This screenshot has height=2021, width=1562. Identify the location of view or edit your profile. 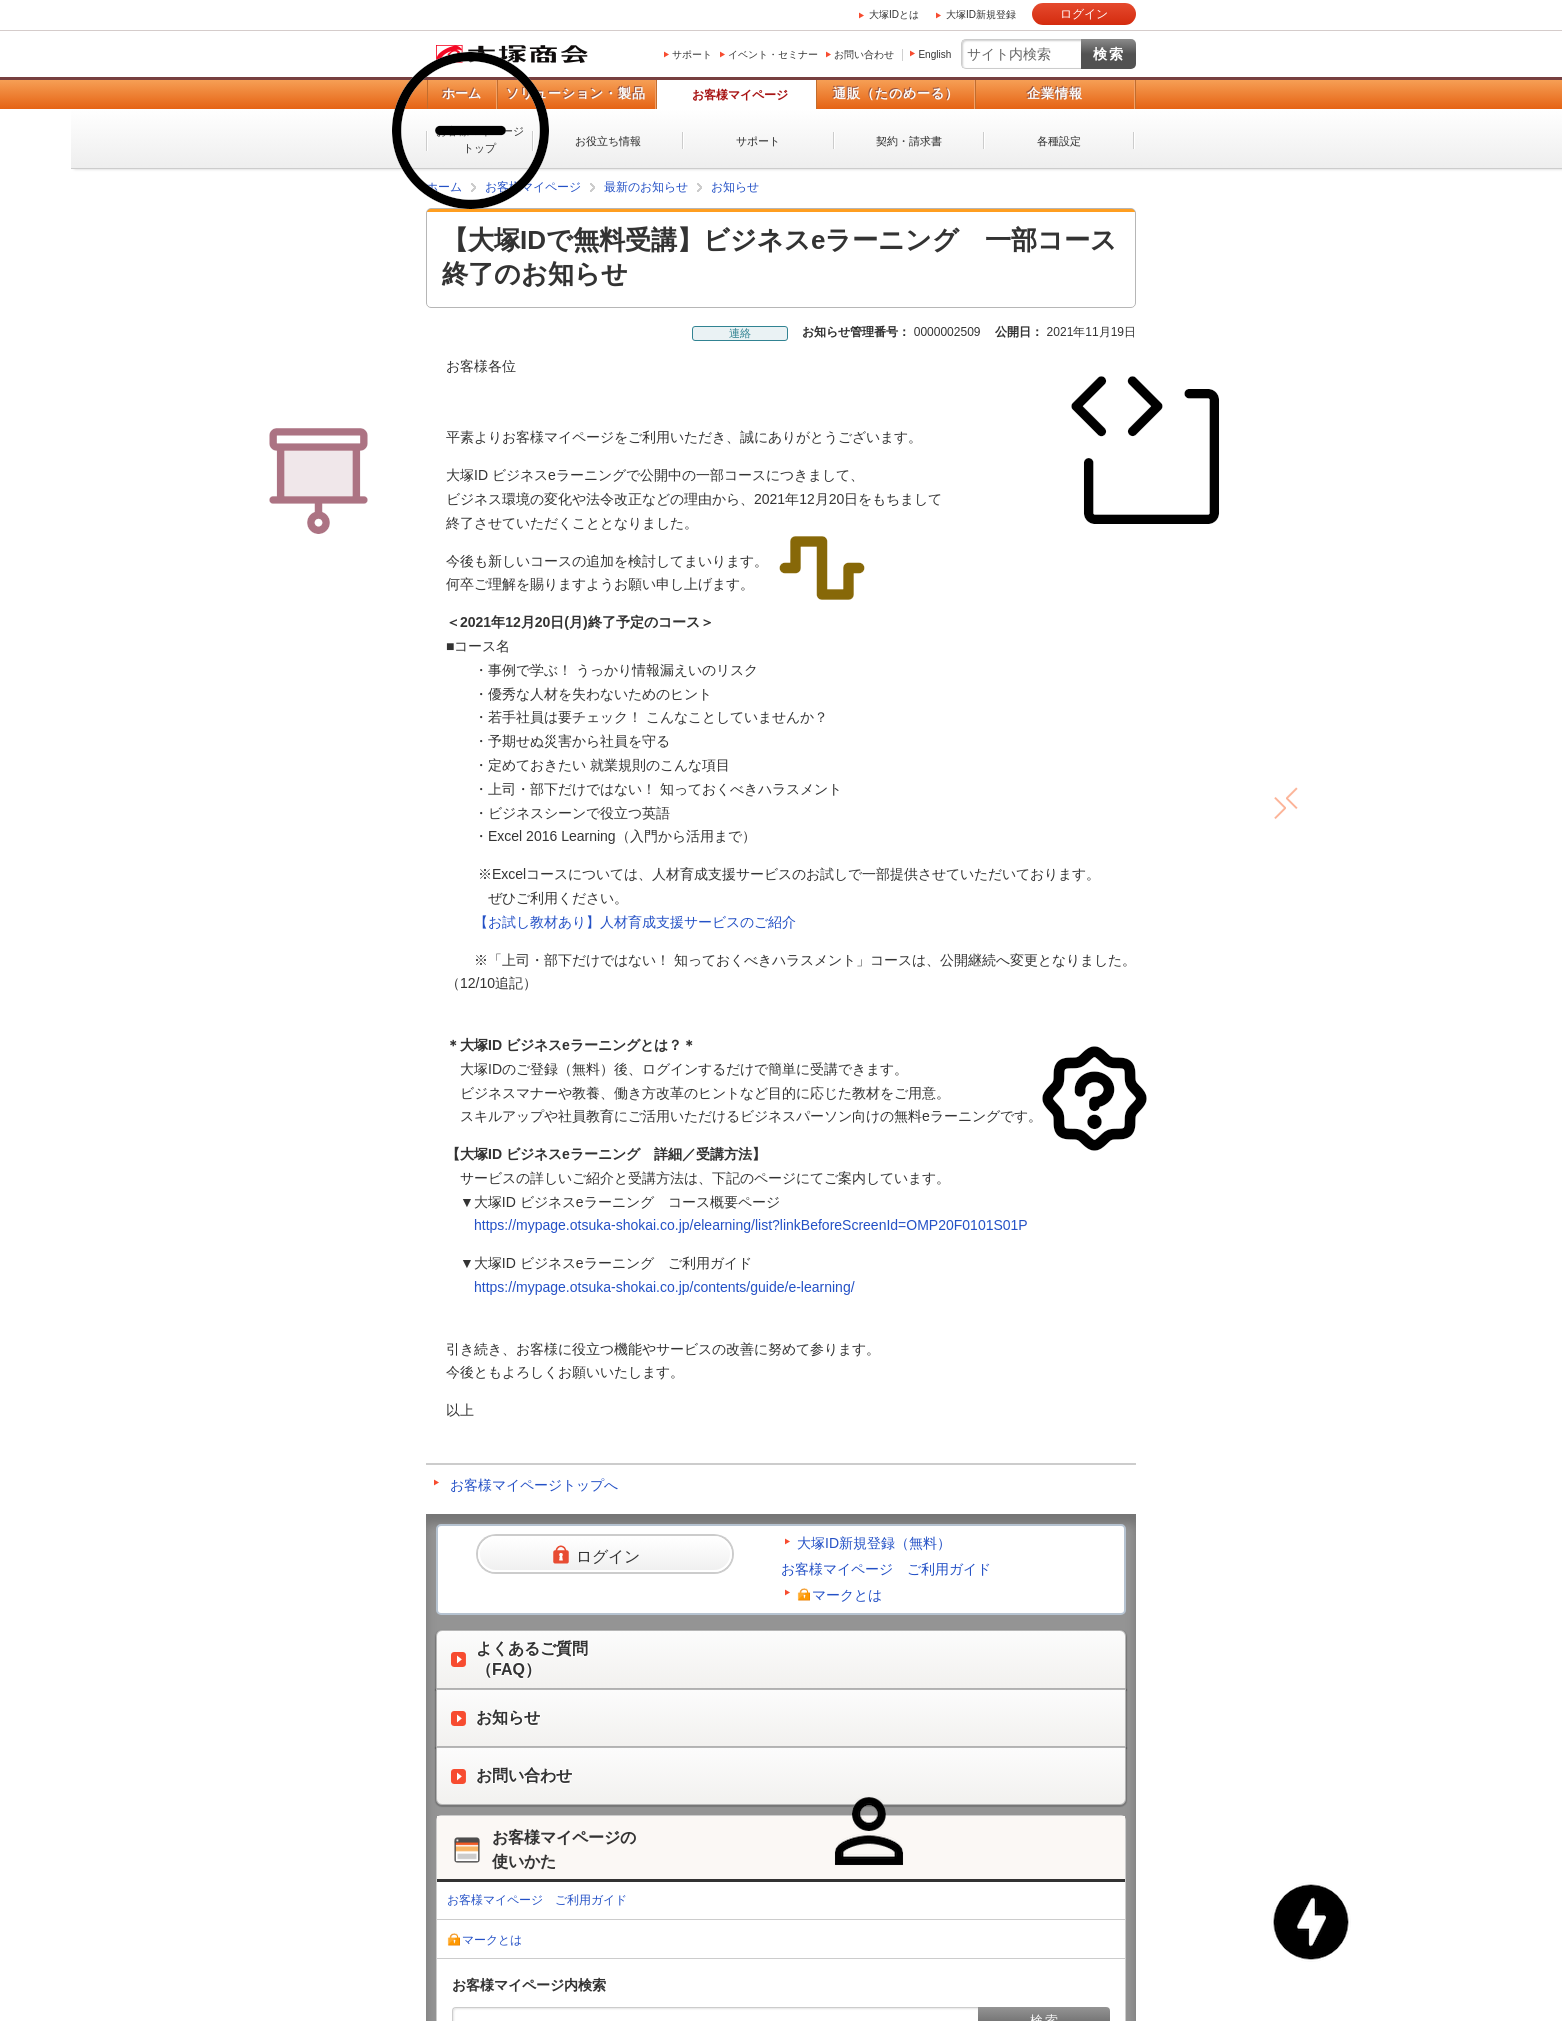
(869, 1831).